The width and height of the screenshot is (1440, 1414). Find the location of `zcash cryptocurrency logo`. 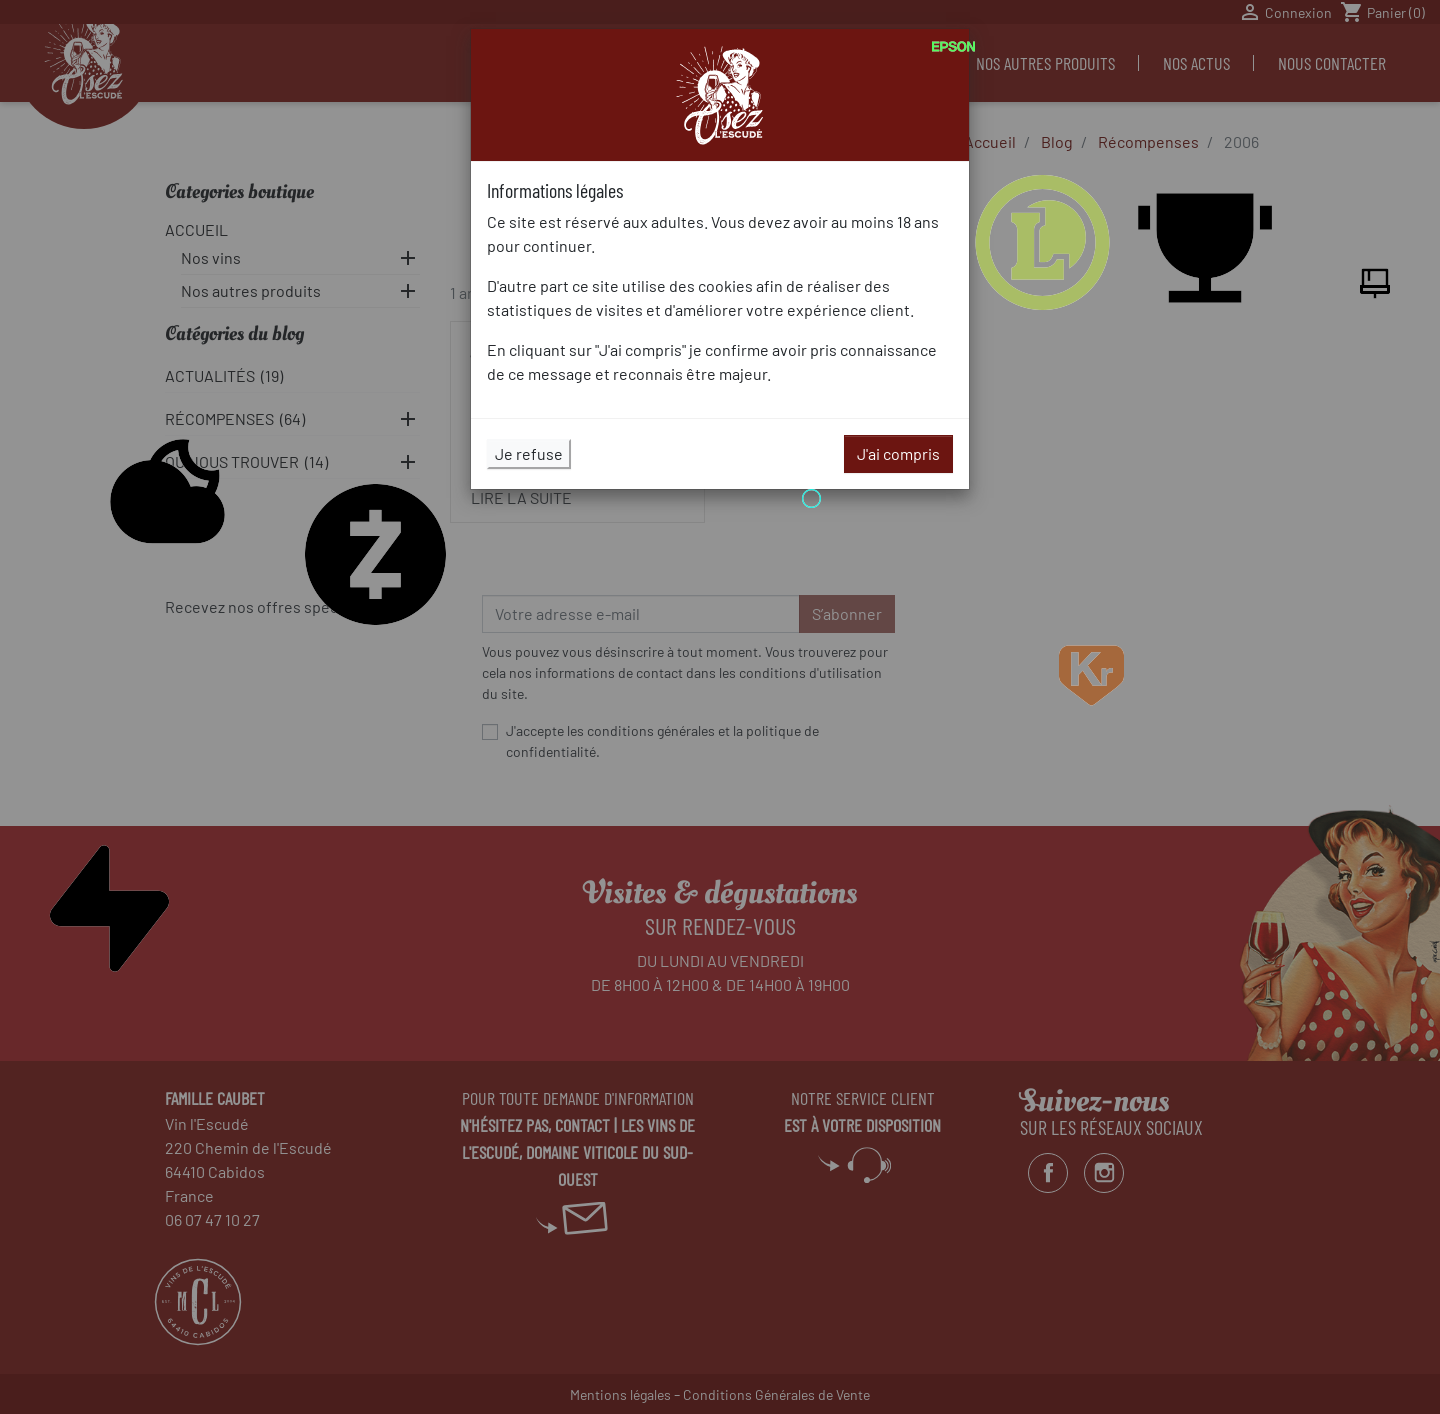

zcash cryptocurrency logo is located at coordinates (375, 554).